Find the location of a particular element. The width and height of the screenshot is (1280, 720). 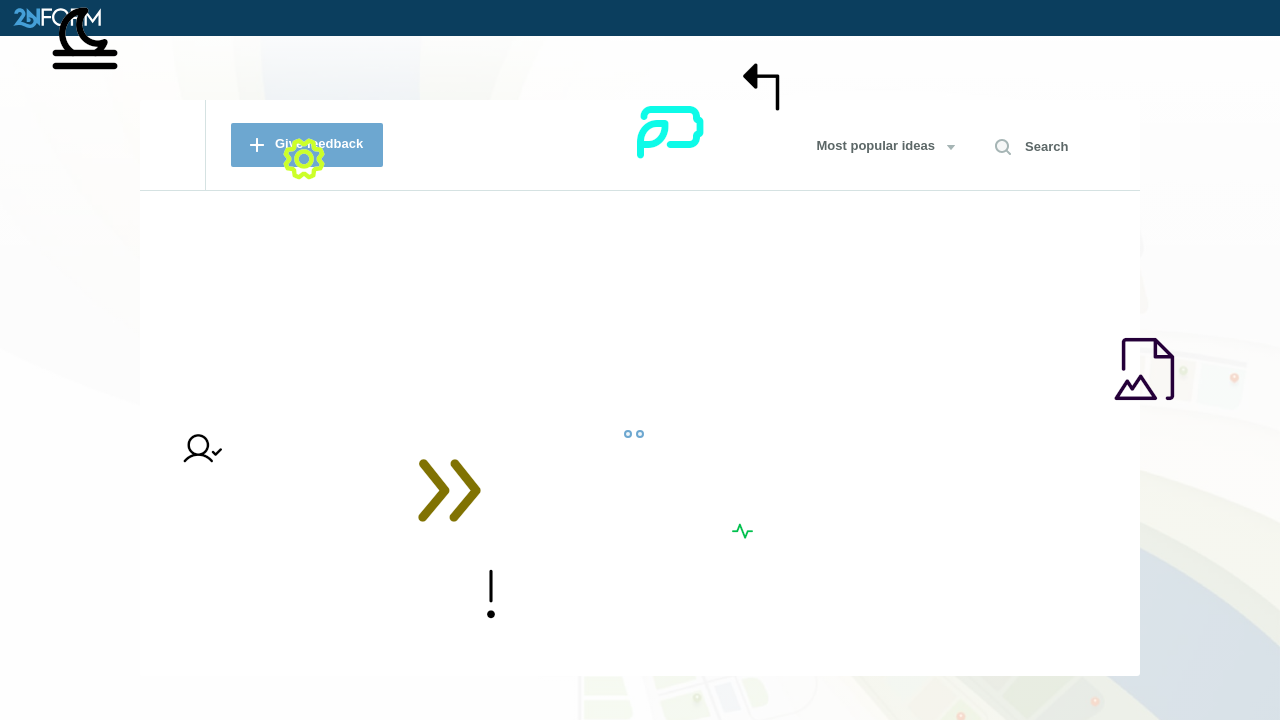

access settings is located at coordinates (304, 159).